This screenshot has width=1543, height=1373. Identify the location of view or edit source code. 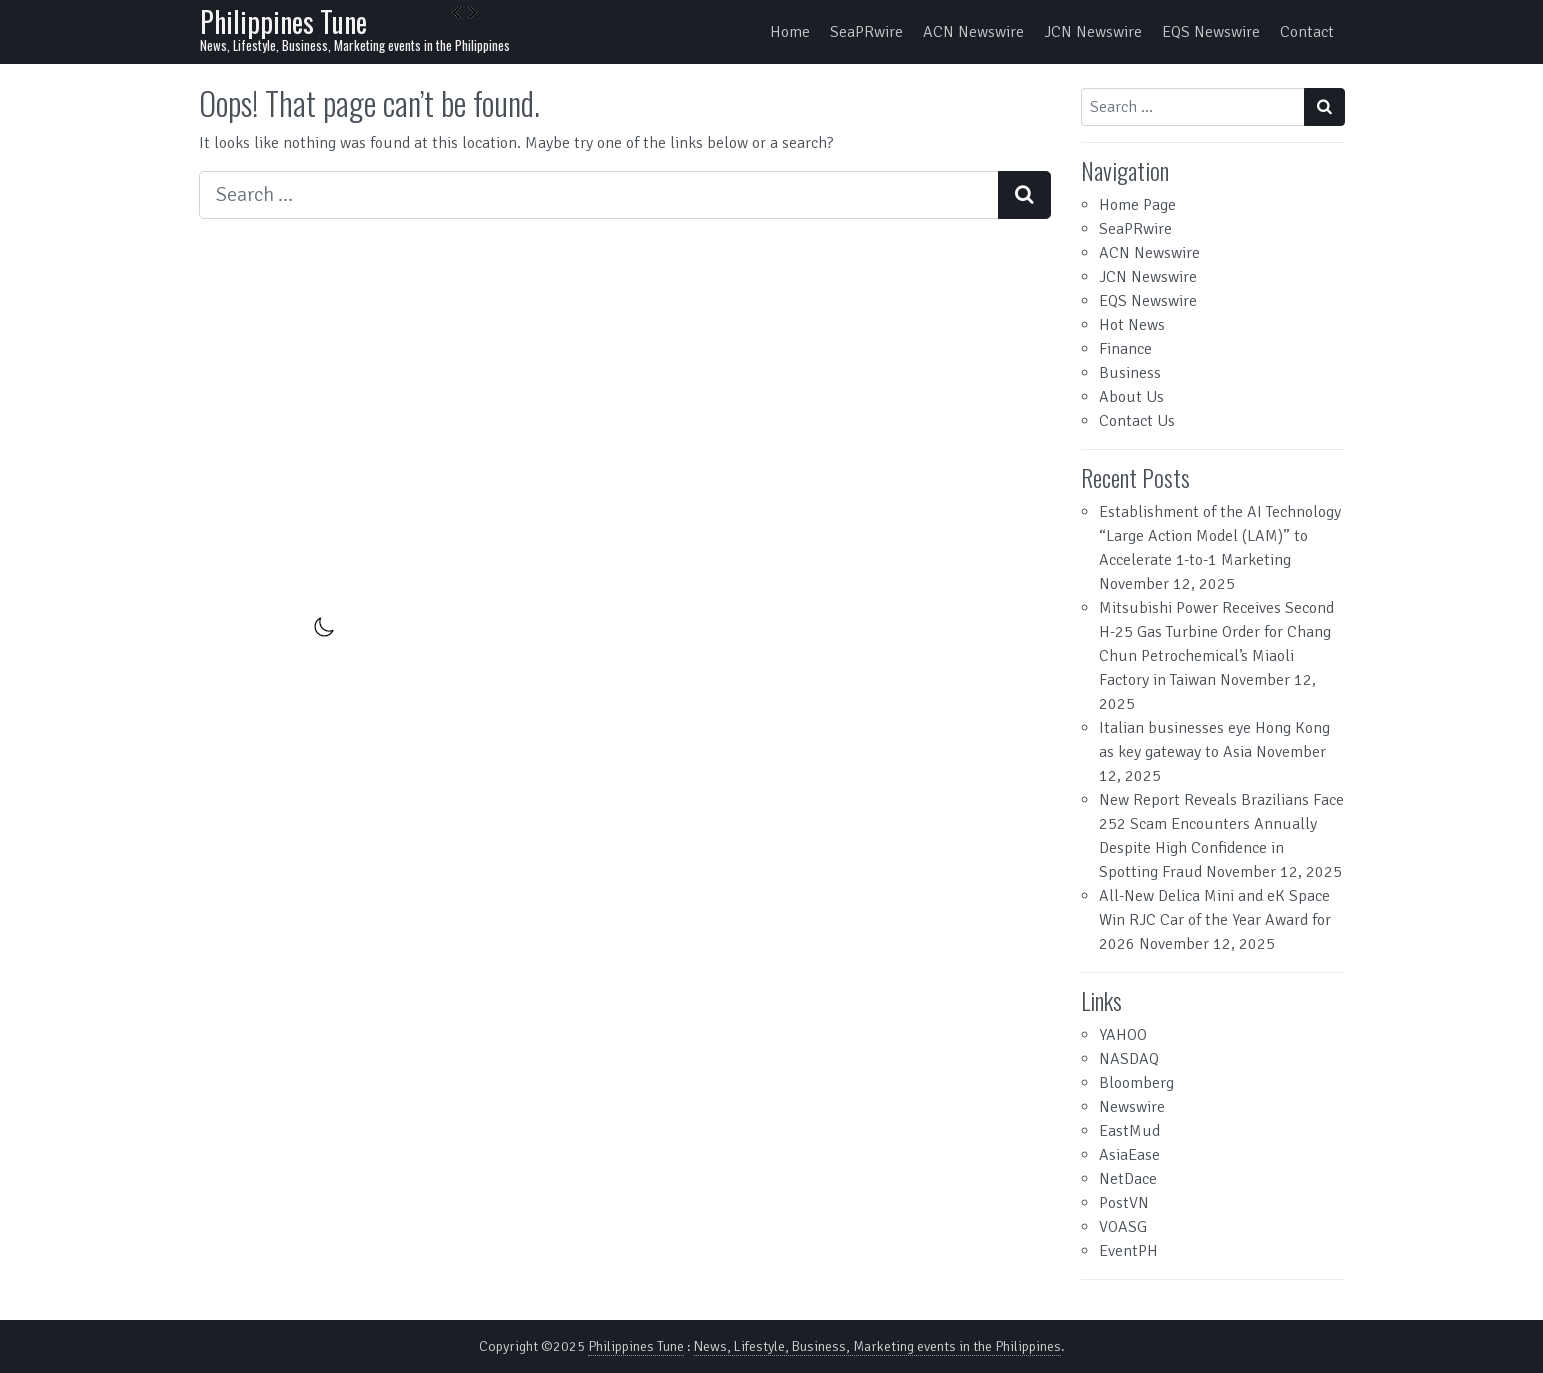
(464, 12).